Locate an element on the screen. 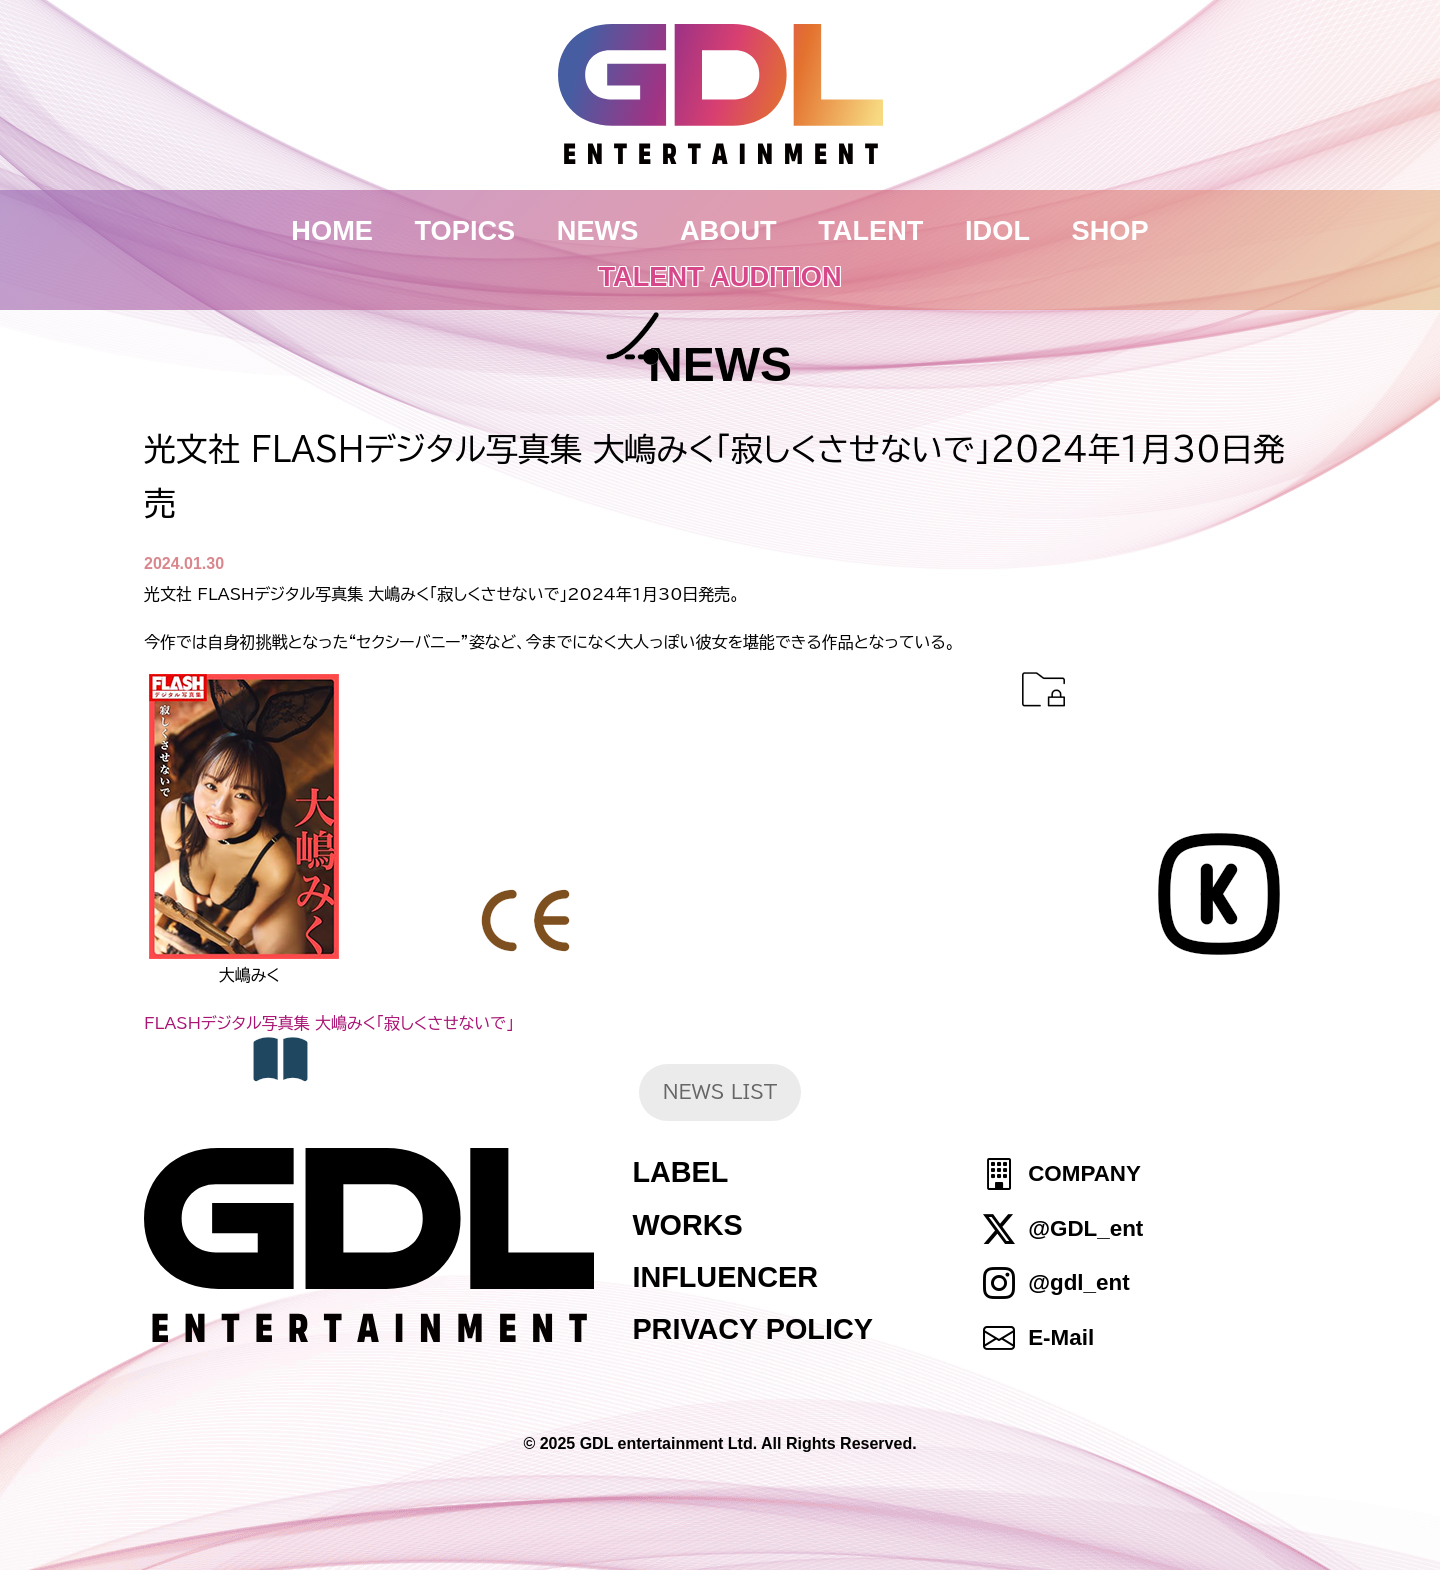  open your library or reading list is located at coordinates (280, 1059).